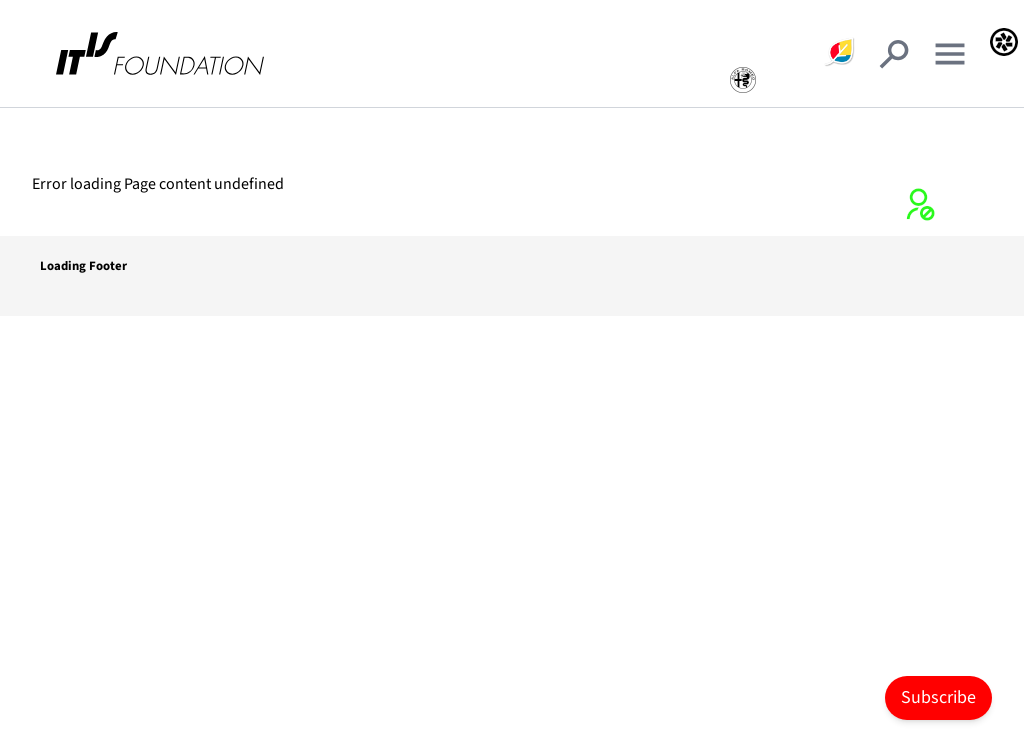  I want to click on block or ban a user, so click(918, 204).